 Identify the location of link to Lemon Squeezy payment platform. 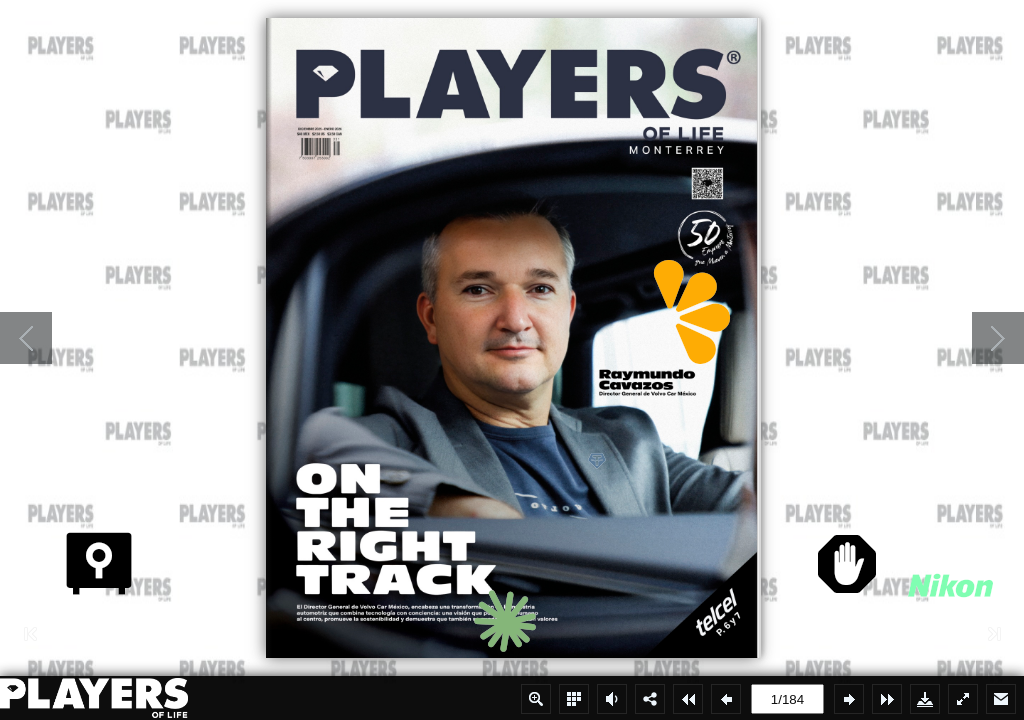
(692, 312).